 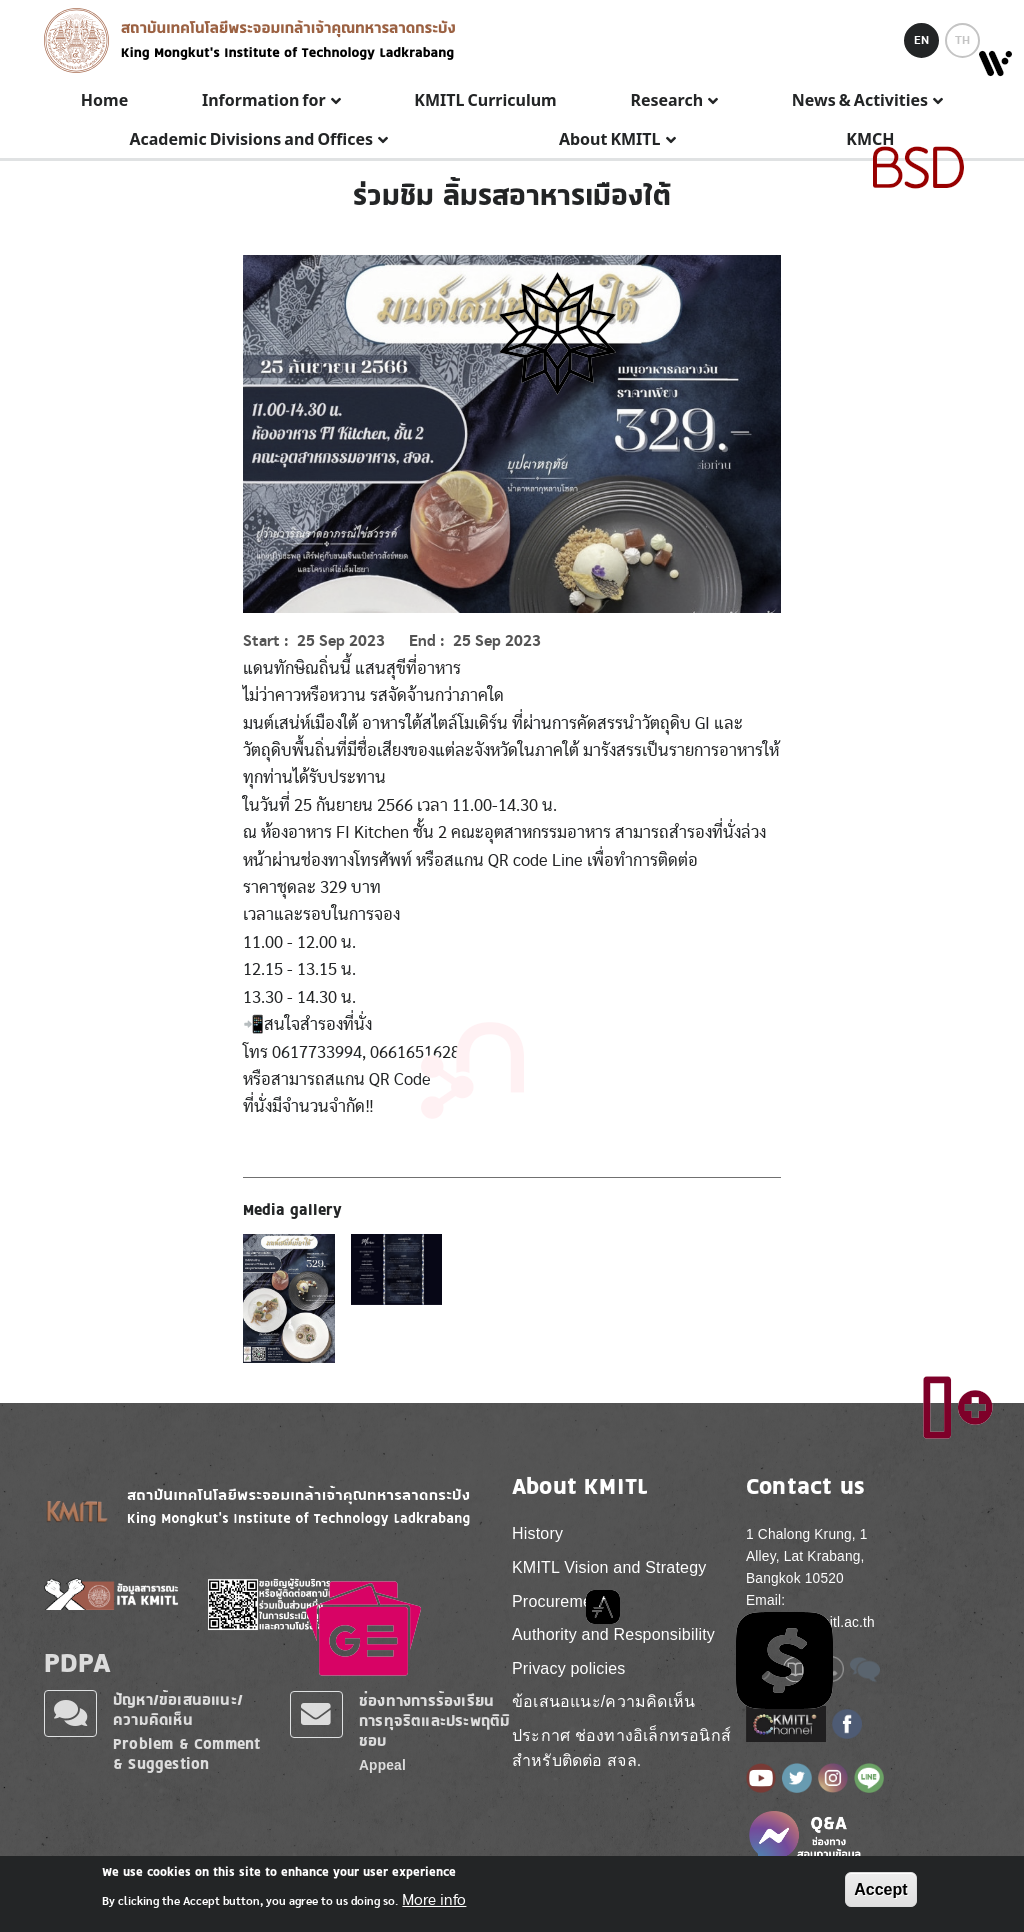 What do you see at coordinates (557, 333) in the screenshot?
I see `open wolfram alpha` at bounding box center [557, 333].